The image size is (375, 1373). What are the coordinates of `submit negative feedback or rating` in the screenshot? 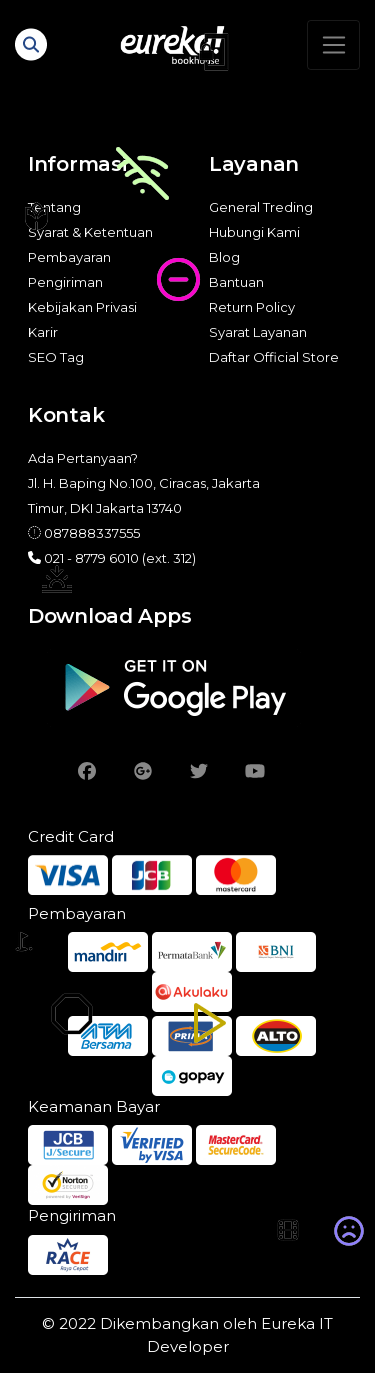 It's located at (349, 1231).